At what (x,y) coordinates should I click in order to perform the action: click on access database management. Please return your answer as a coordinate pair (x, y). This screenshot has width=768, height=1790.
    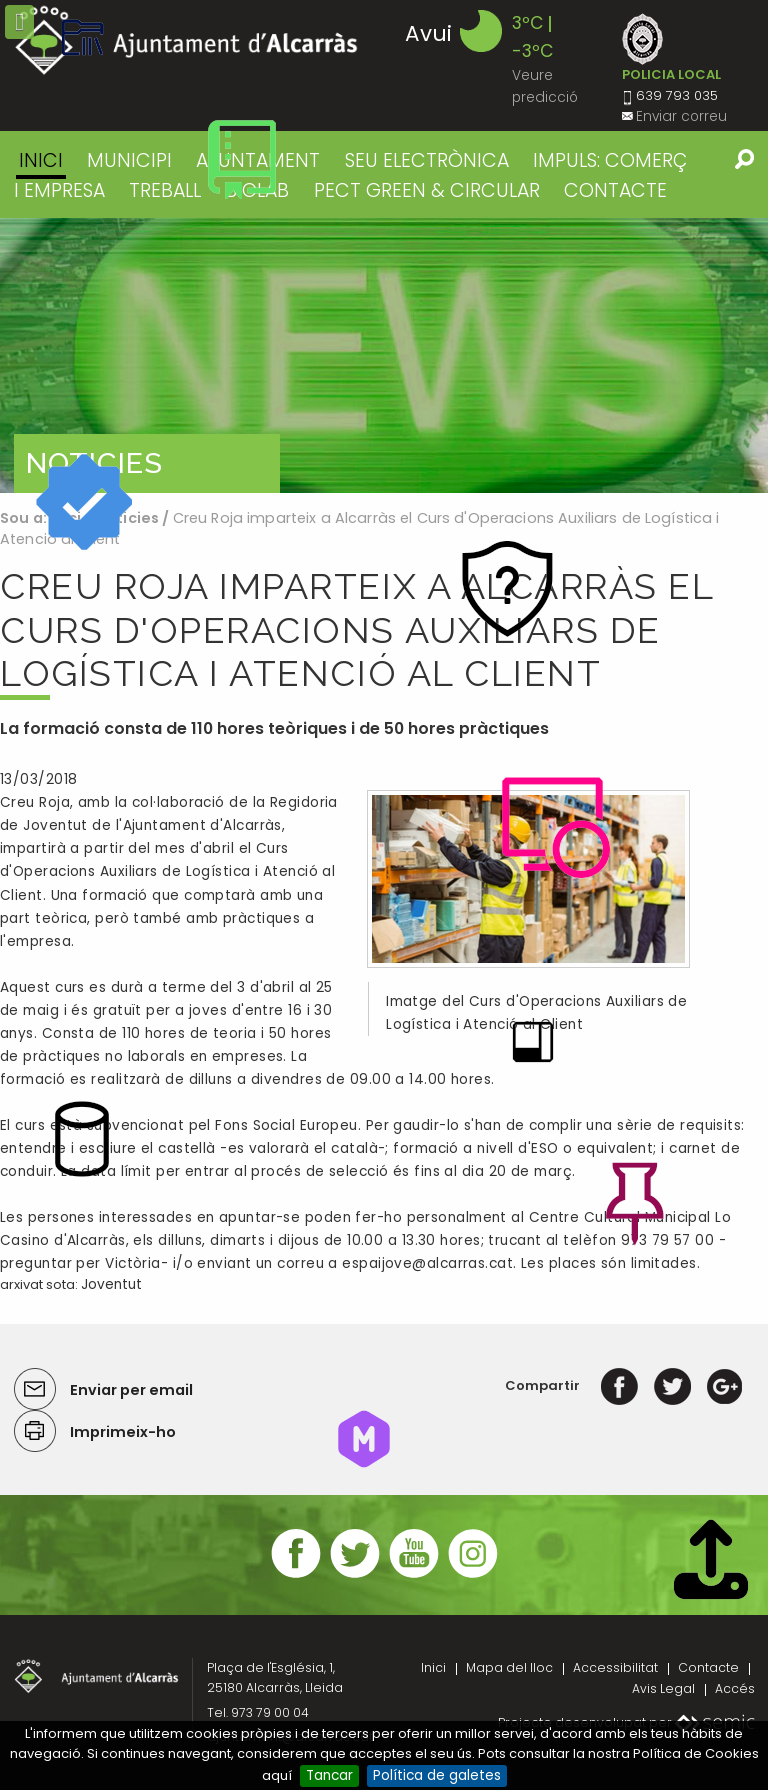
    Looking at the image, I should click on (82, 1139).